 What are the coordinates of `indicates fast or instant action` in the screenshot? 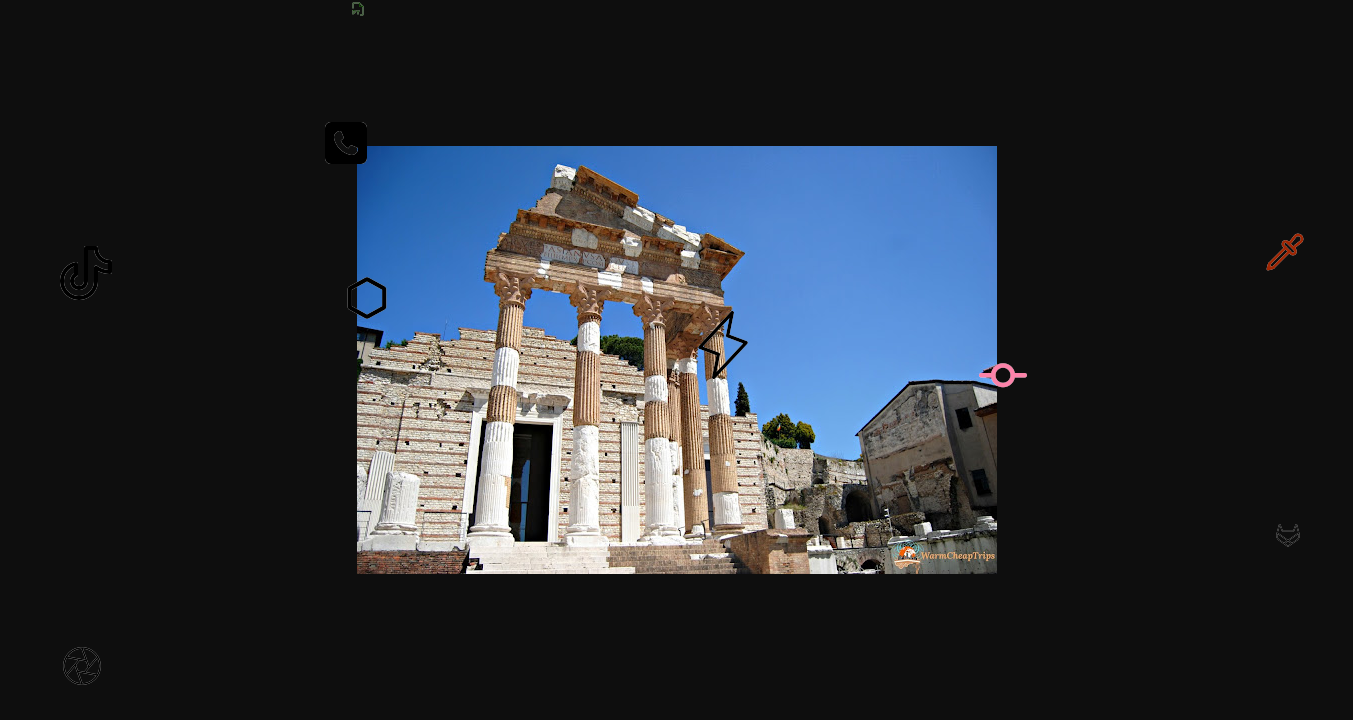 It's located at (723, 345).